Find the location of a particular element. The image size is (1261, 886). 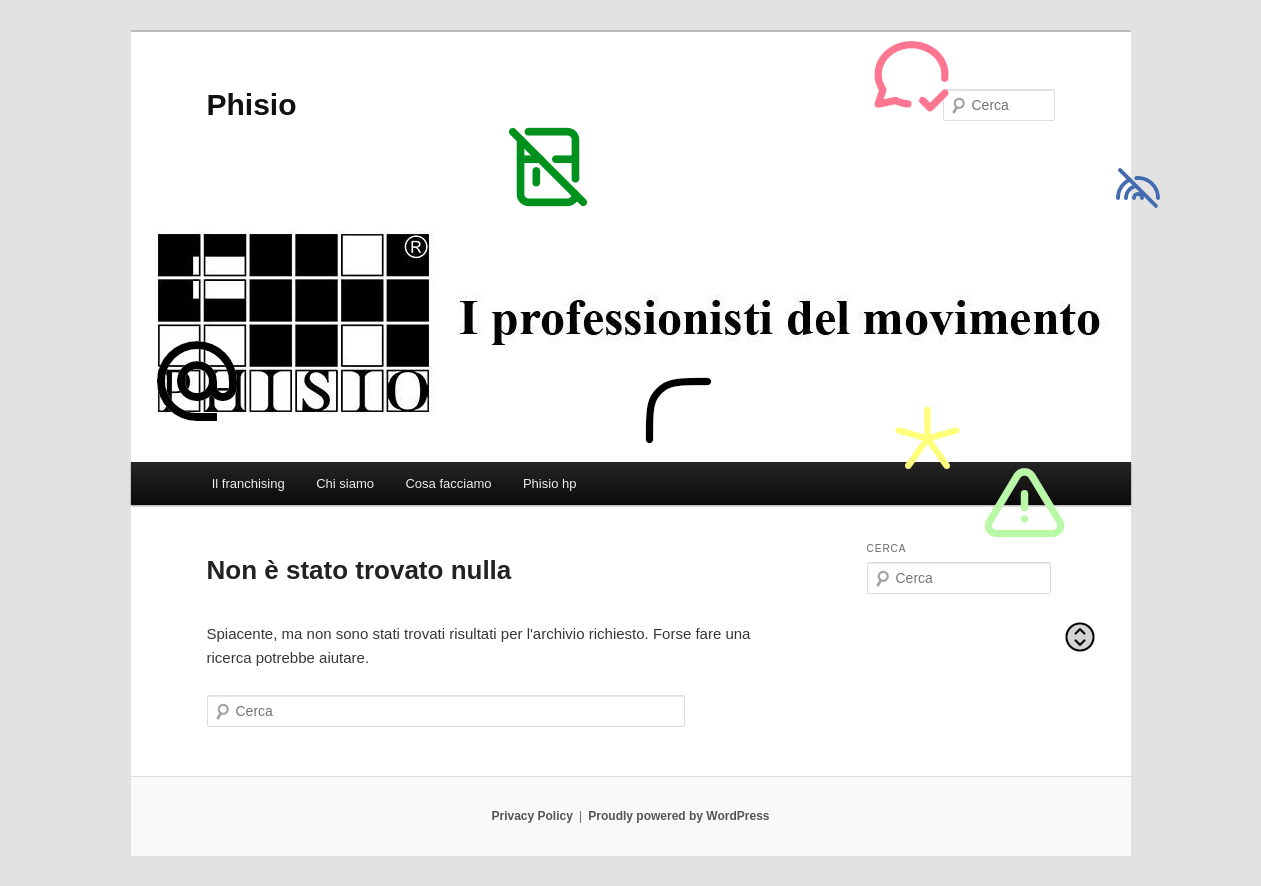

indicates a required field in a form is located at coordinates (927, 438).